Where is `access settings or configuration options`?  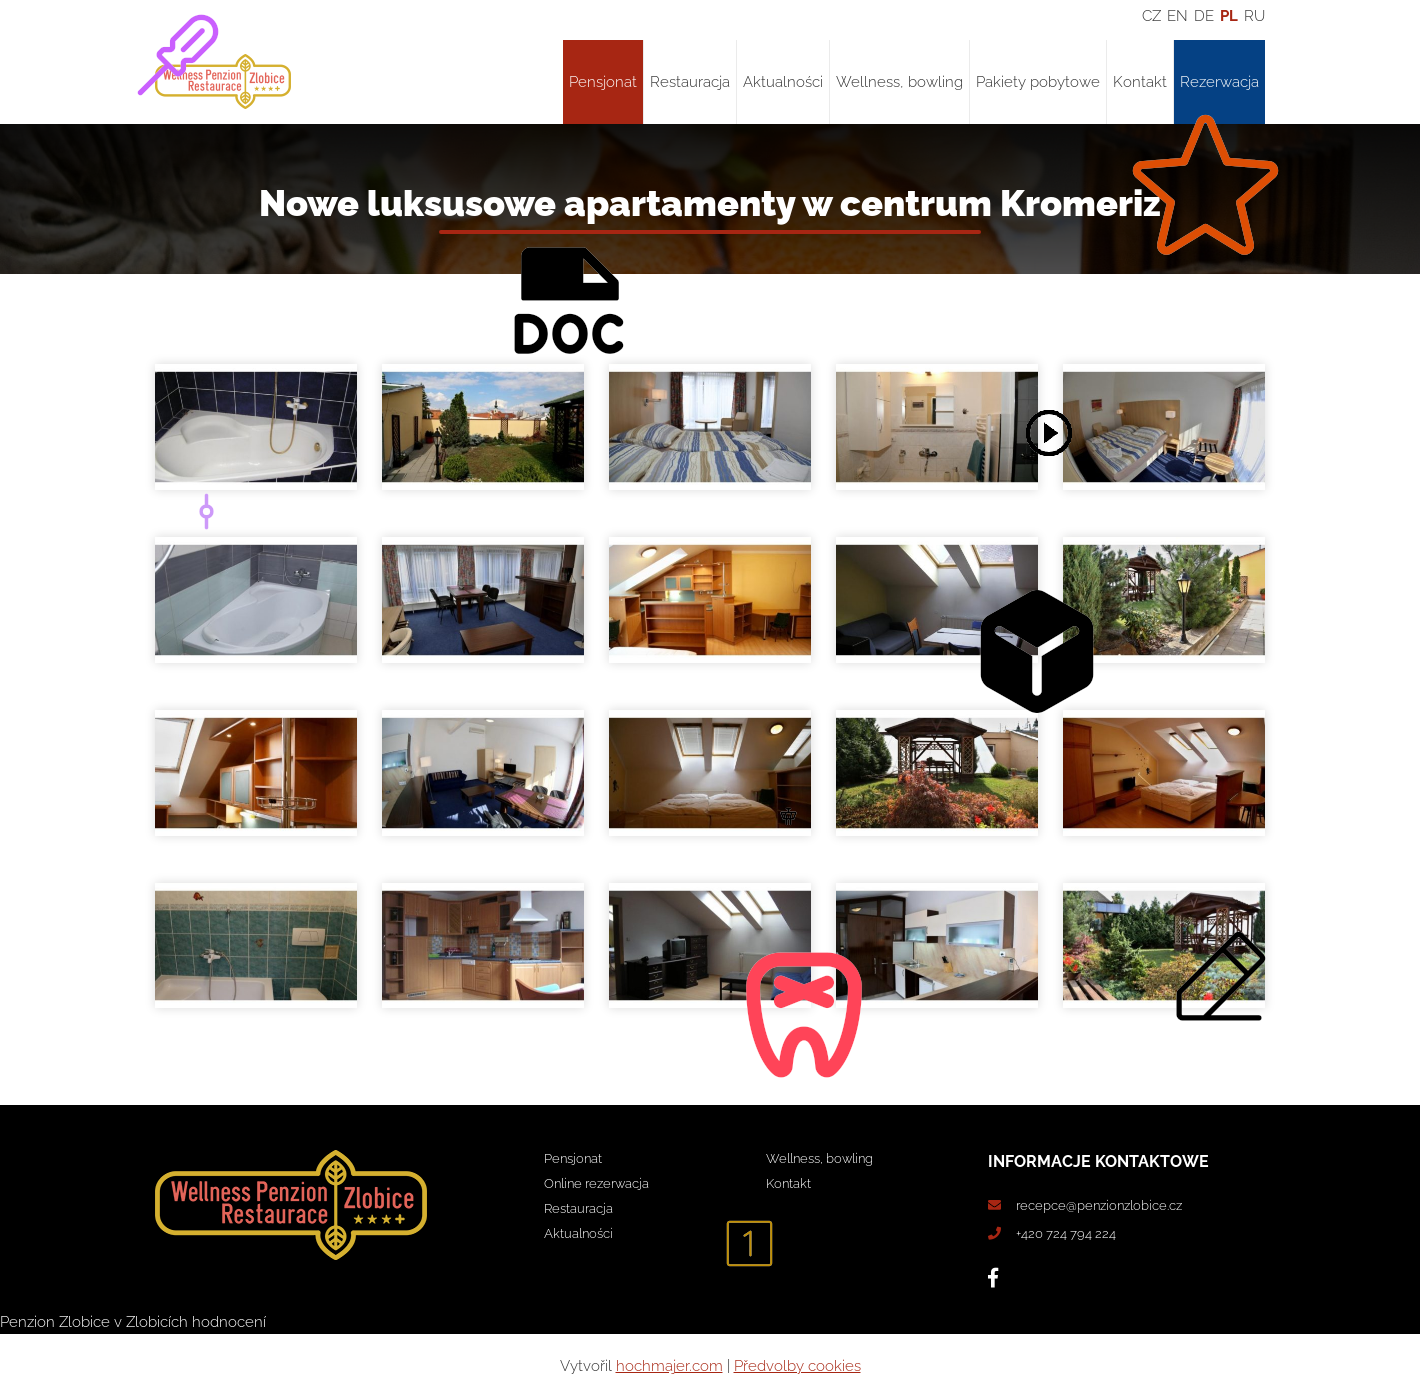 access settings or configuration options is located at coordinates (178, 55).